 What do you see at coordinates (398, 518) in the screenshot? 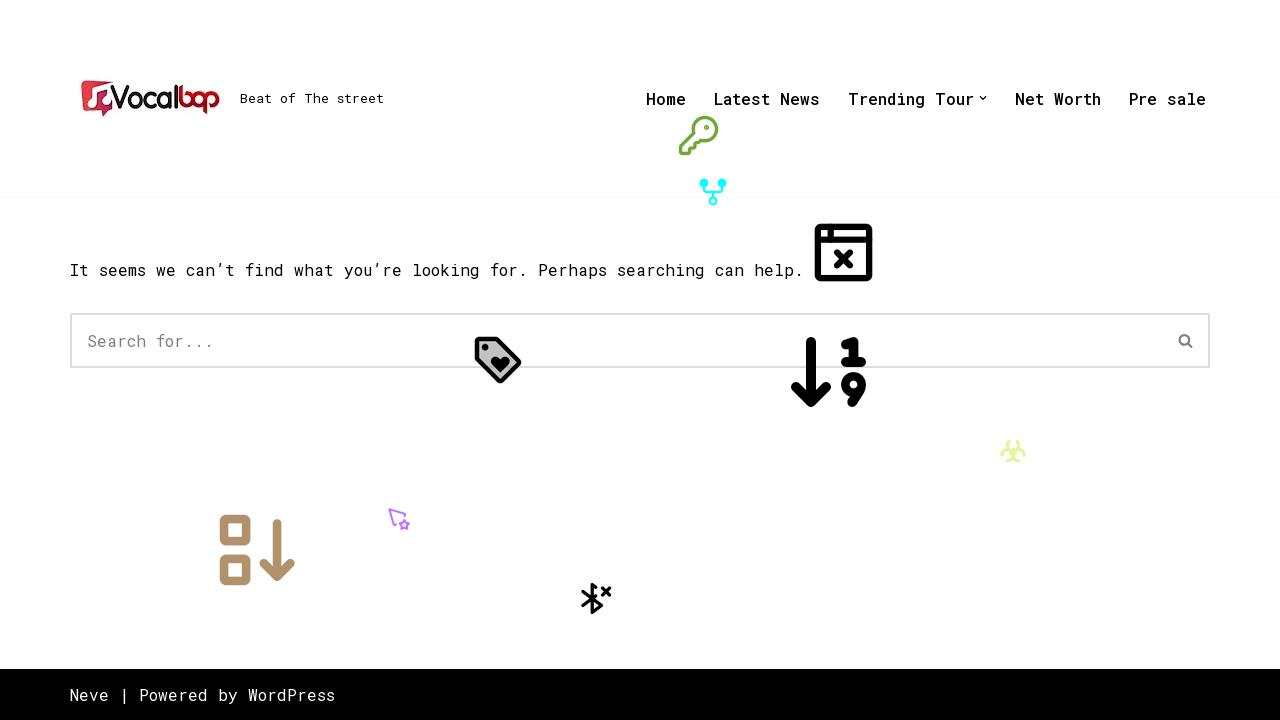
I see `add cursor action to favorites` at bounding box center [398, 518].